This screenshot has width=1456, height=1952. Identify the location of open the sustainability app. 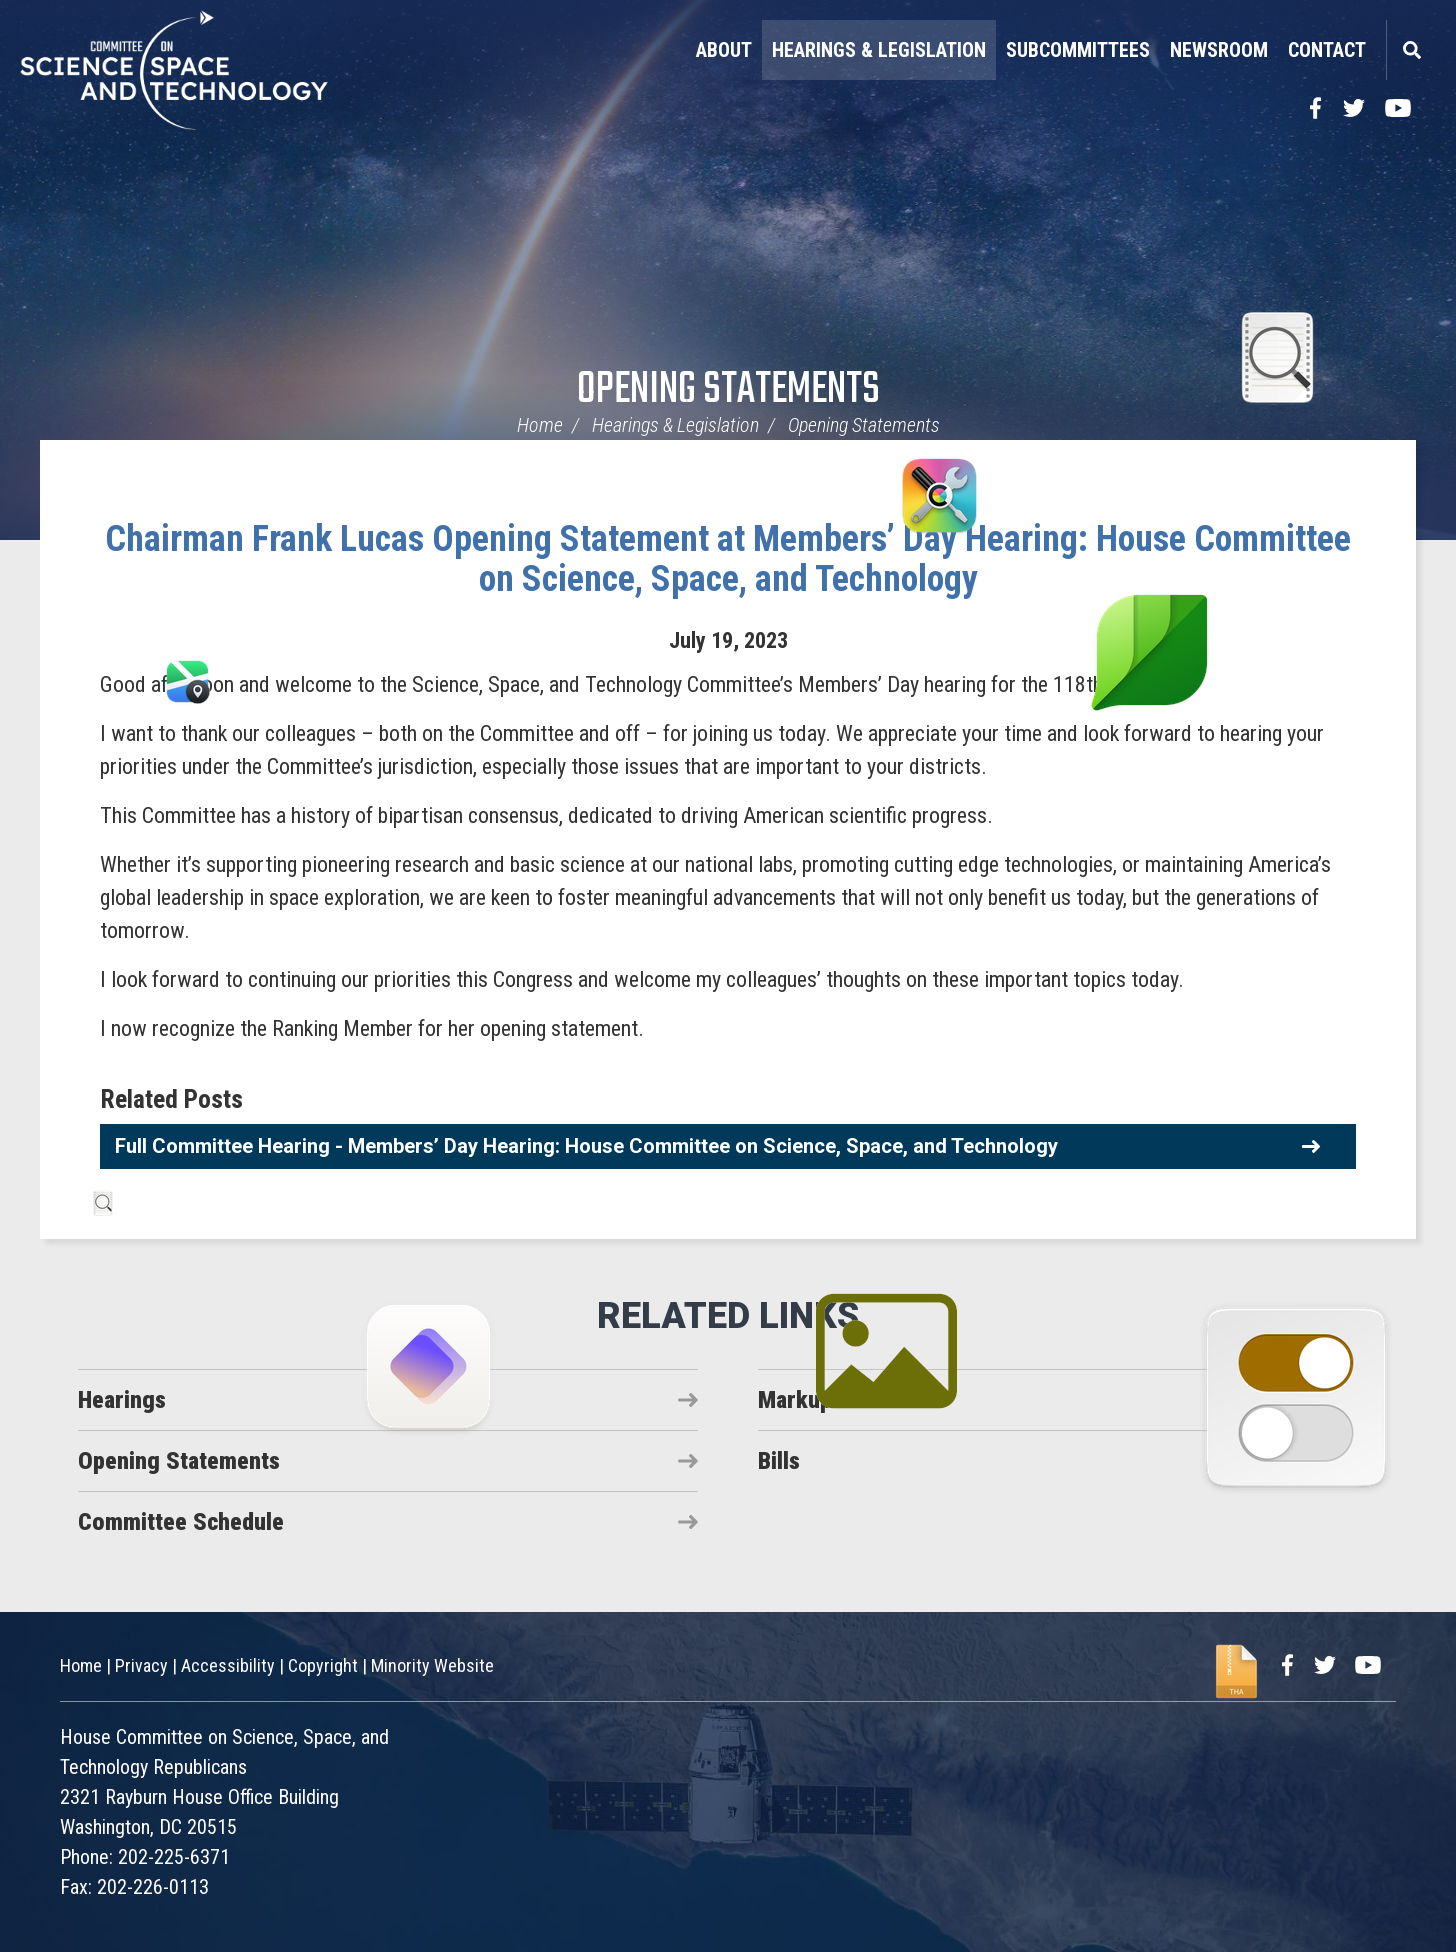
(1152, 650).